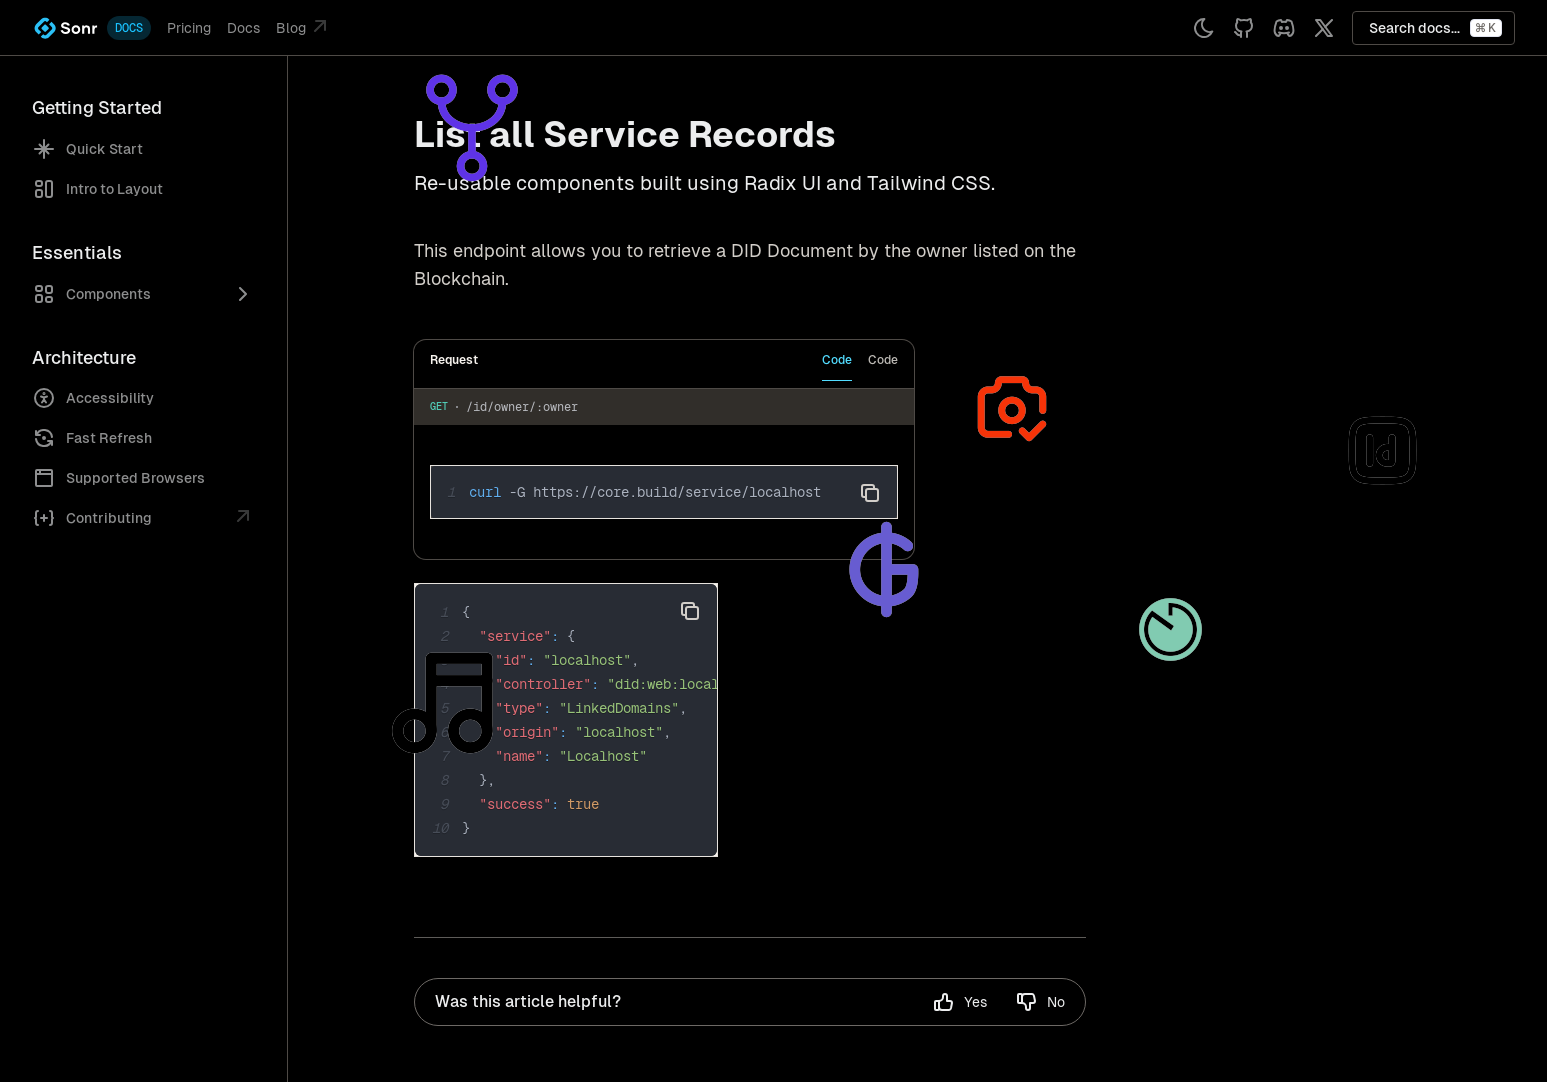 This screenshot has height=1082, width=1547. What do you see at coordinates (448, 703) in the screenshot?
I see `access music library or player` at bounding box center [448, 703].